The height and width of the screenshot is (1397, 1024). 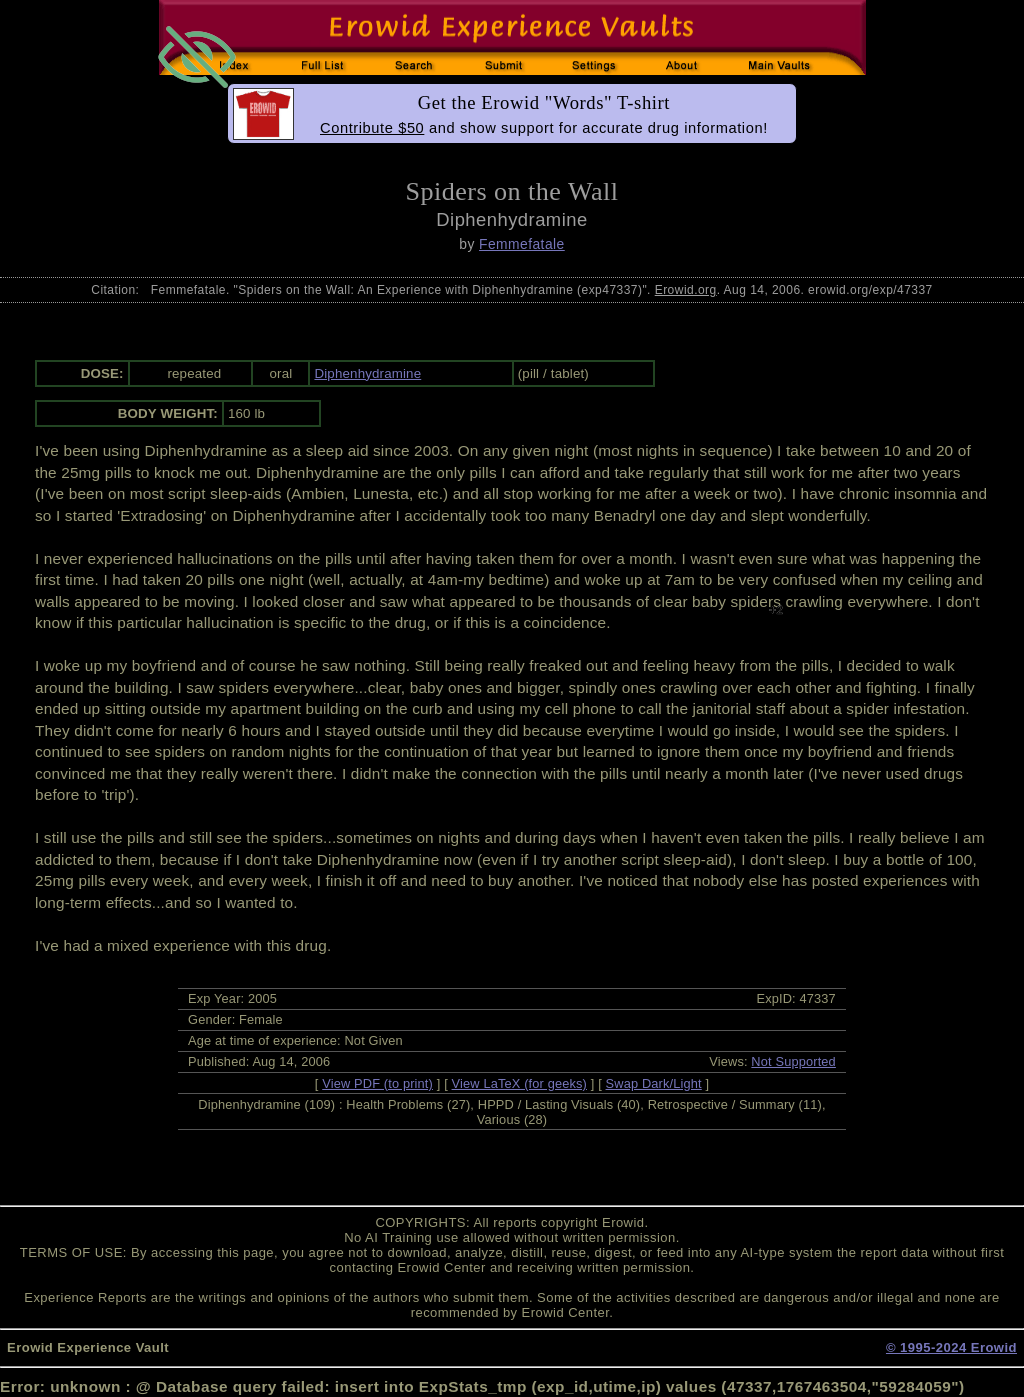 What do you see at coordinates (197, 57) in the screenshot?
I see `hide password or sensitive content` at bounding box center [197, 57].